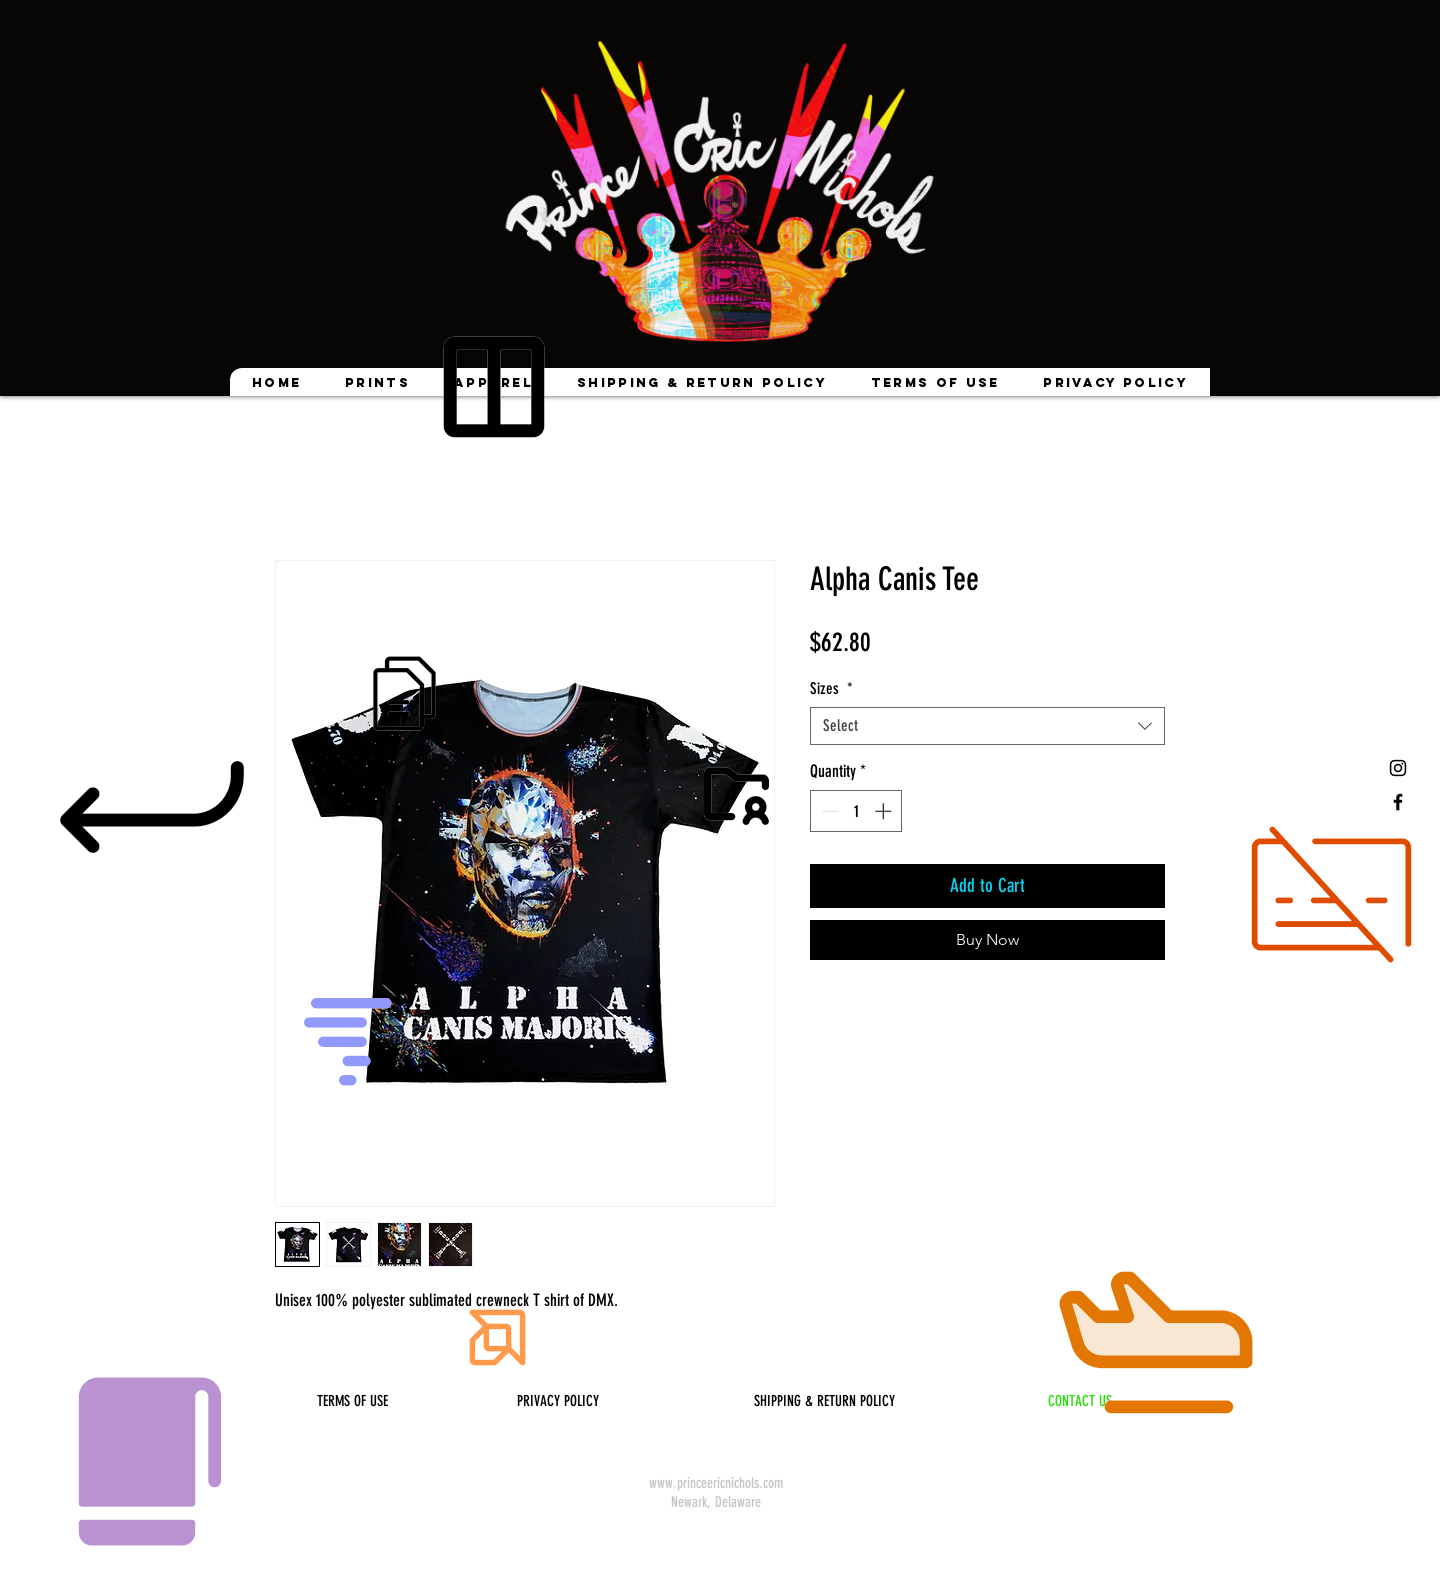  I want to click on split view horizontally, so click(494, 387).